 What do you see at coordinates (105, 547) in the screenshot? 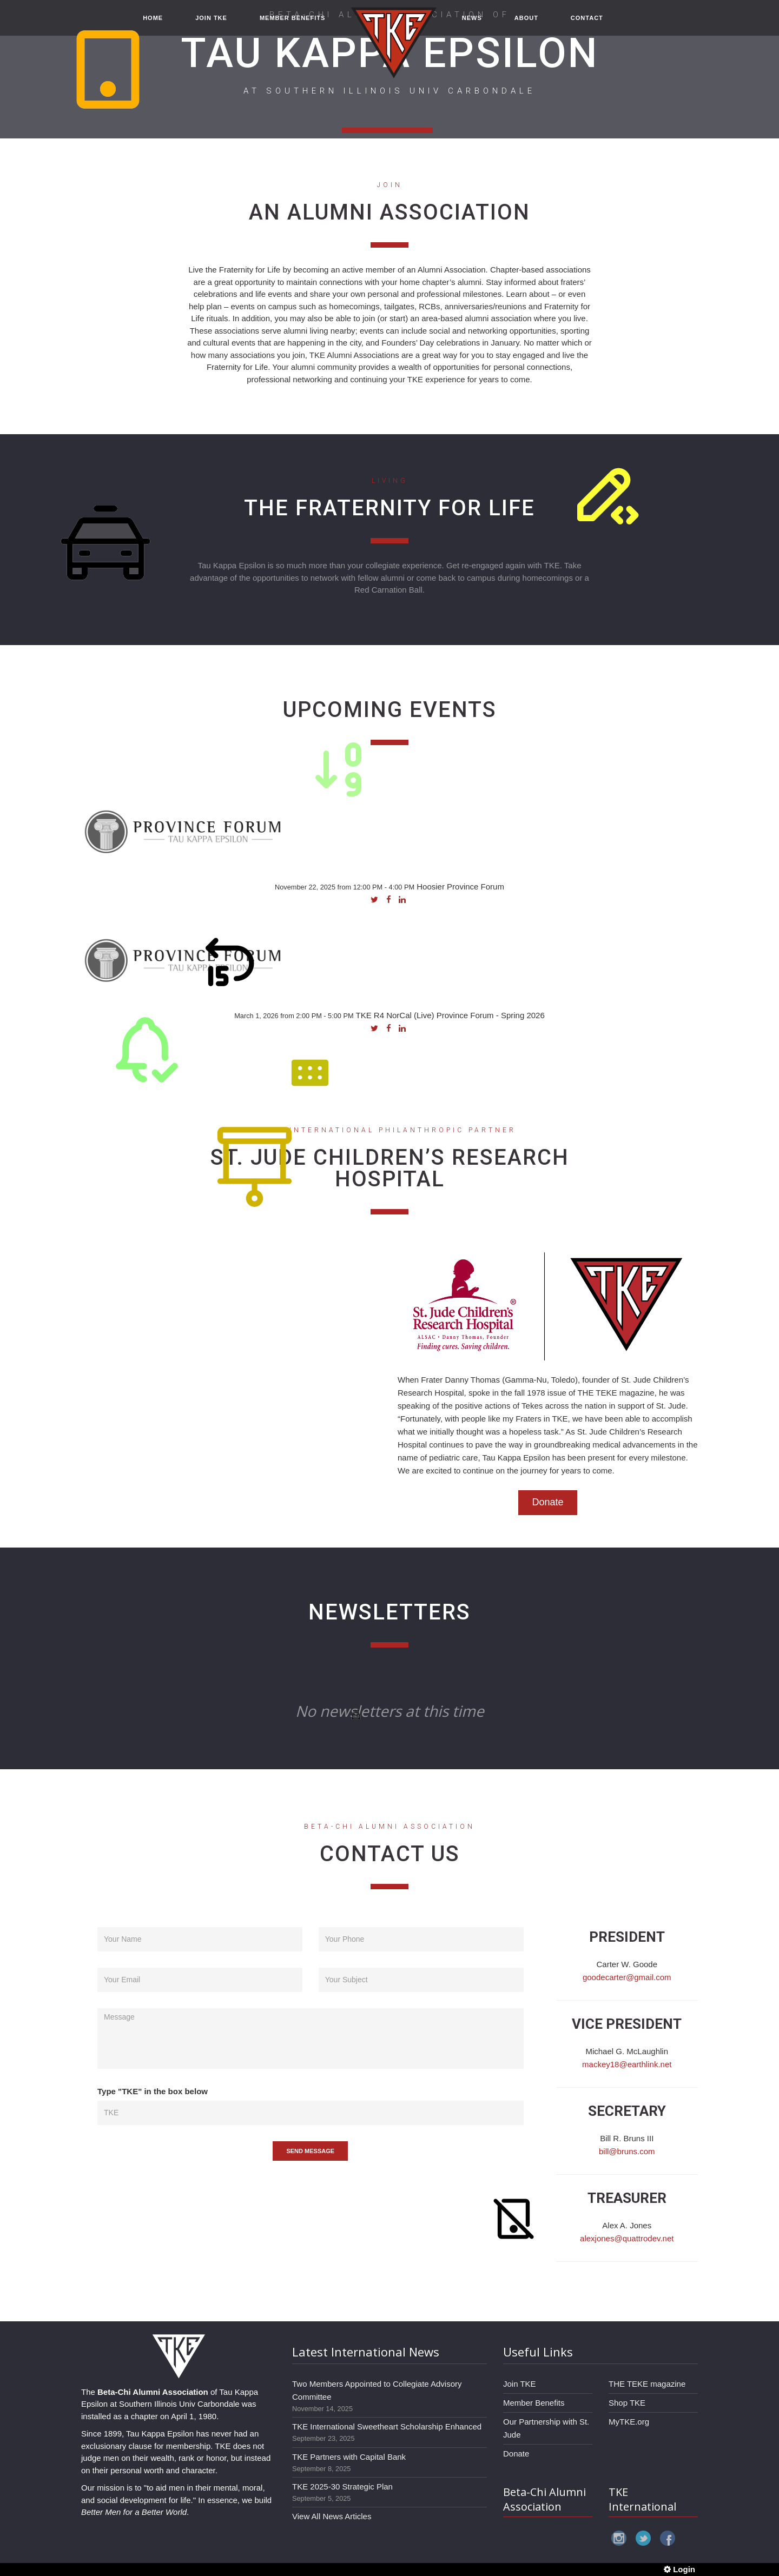
I see `indicates police or emergency services nearby` at bounding box center [105, 547].